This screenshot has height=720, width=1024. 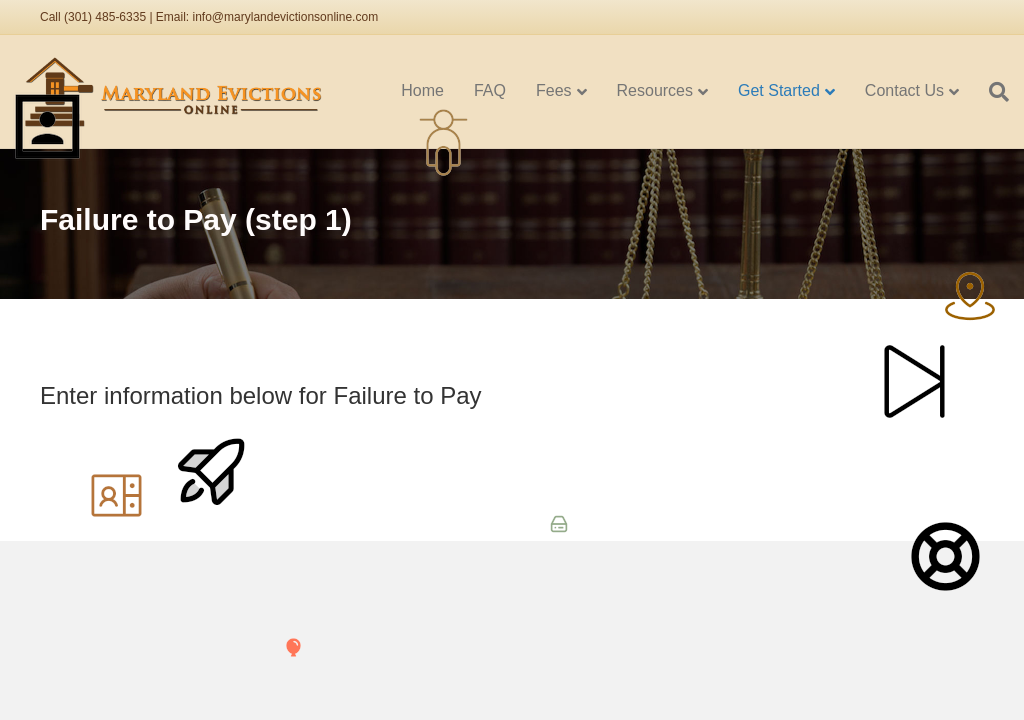 What do you see at coordinates (116, 495) in the screenshot?
I see `start or join a video conference` at bounding box center [116, 495].